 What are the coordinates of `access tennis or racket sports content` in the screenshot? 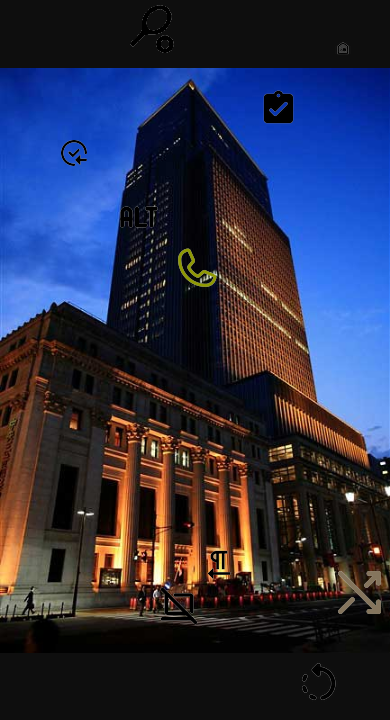 It's located at (152, 29).